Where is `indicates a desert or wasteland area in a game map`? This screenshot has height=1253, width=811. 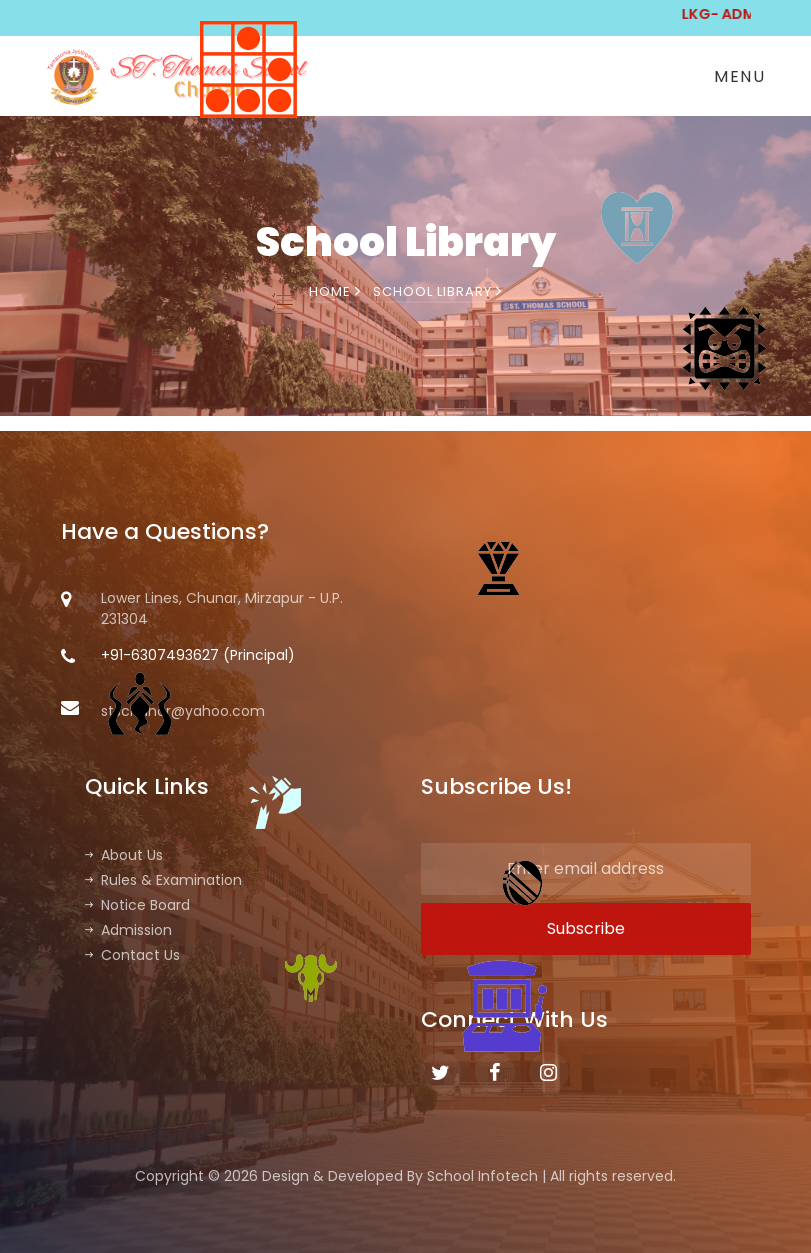
indicates a desert or wasteland area in a game map is located at coordinates (311, 976).